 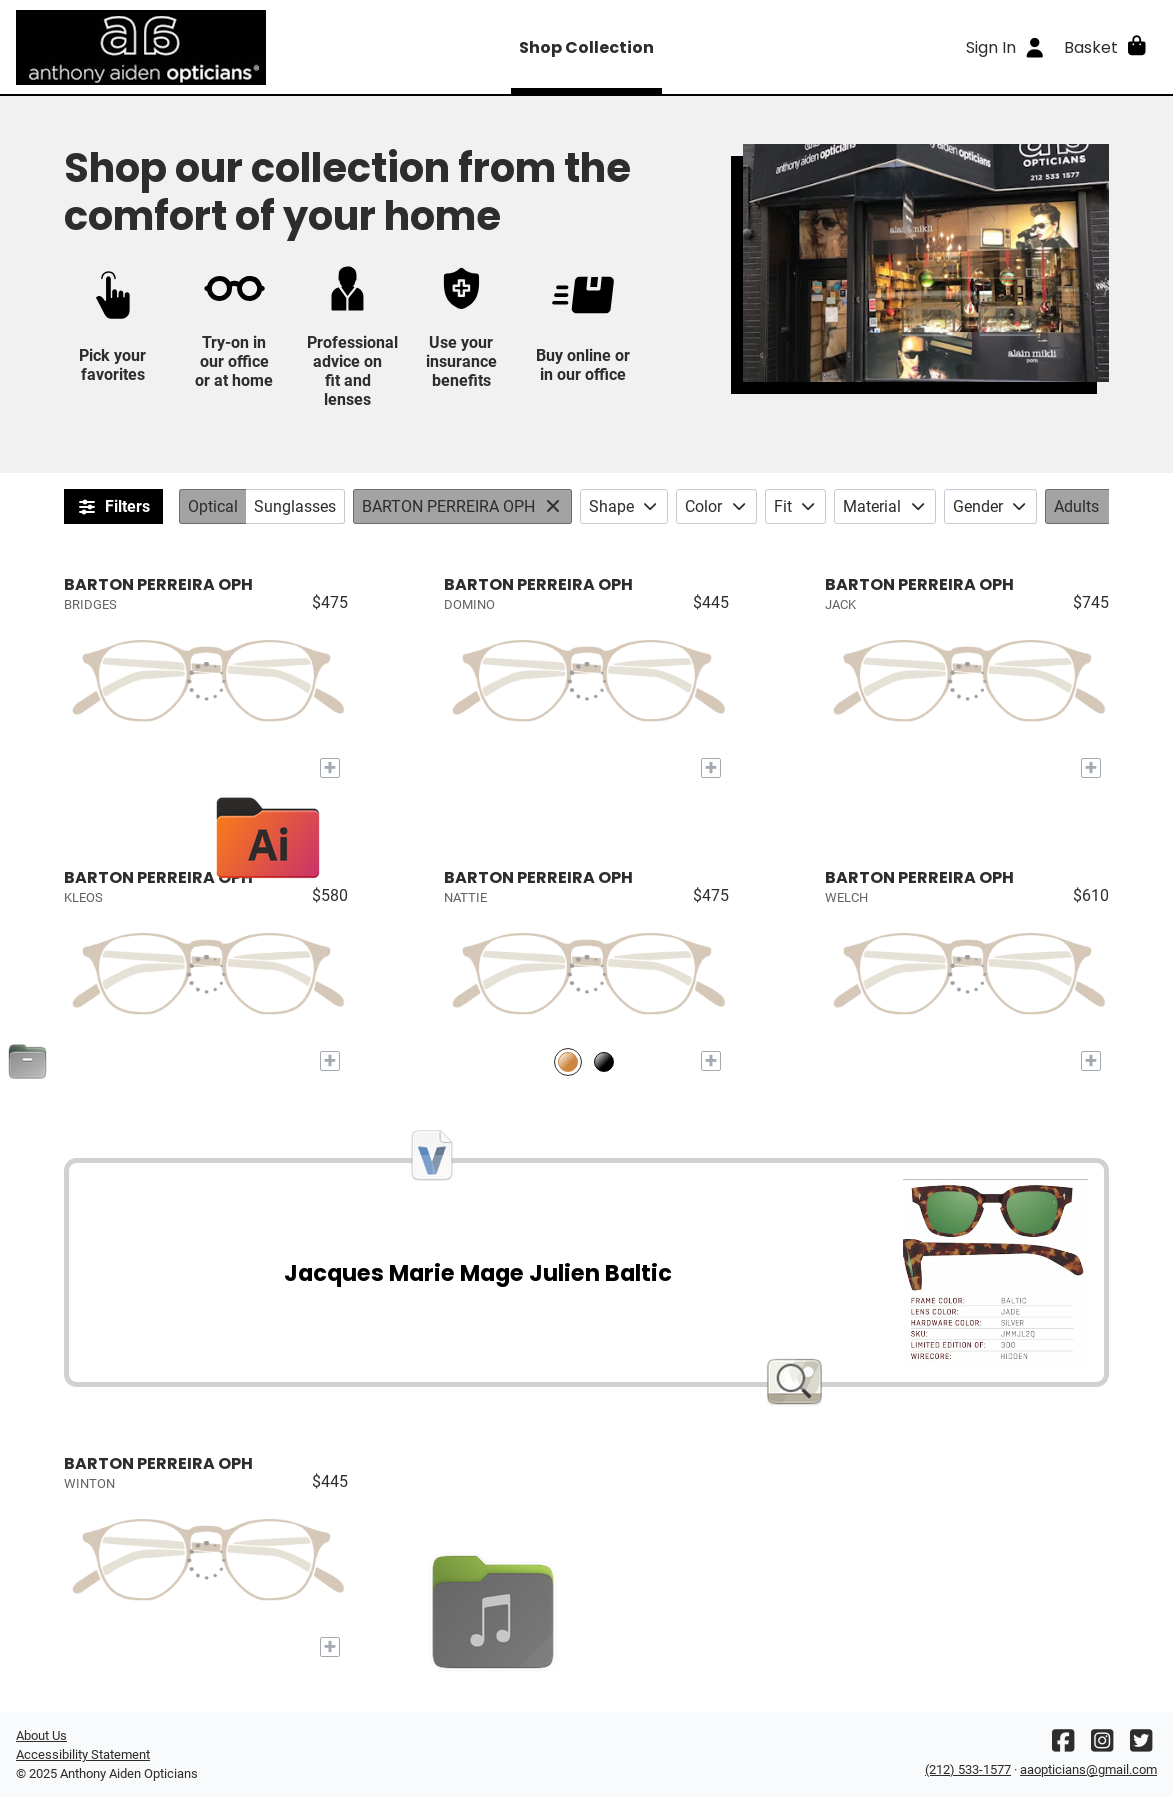 What do you see at coordinates (267, 840) in the screenshot?
I see `open folder containing Adobe Illustrator files` at bounding box center [267, 840].